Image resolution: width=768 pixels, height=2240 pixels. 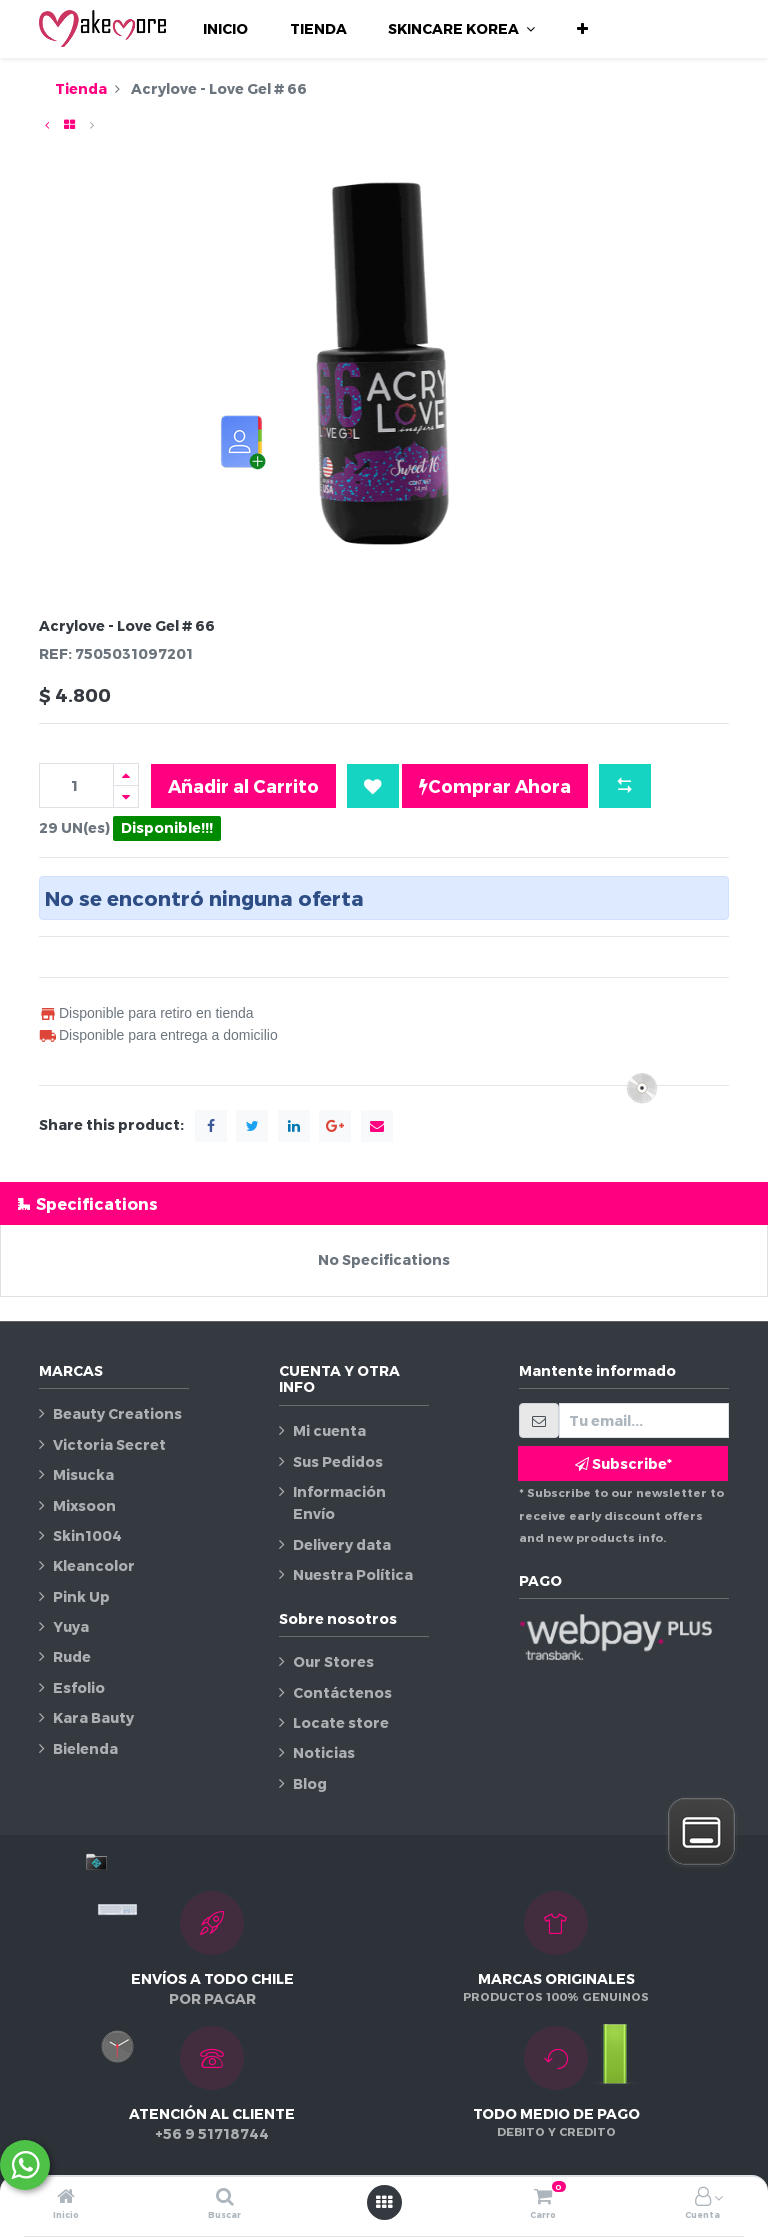 What do you see at coordinates (642, 1088) in the screenshot?
I see `indicates a DVD-R disc drive or media` at bounding box center [642, 1088].